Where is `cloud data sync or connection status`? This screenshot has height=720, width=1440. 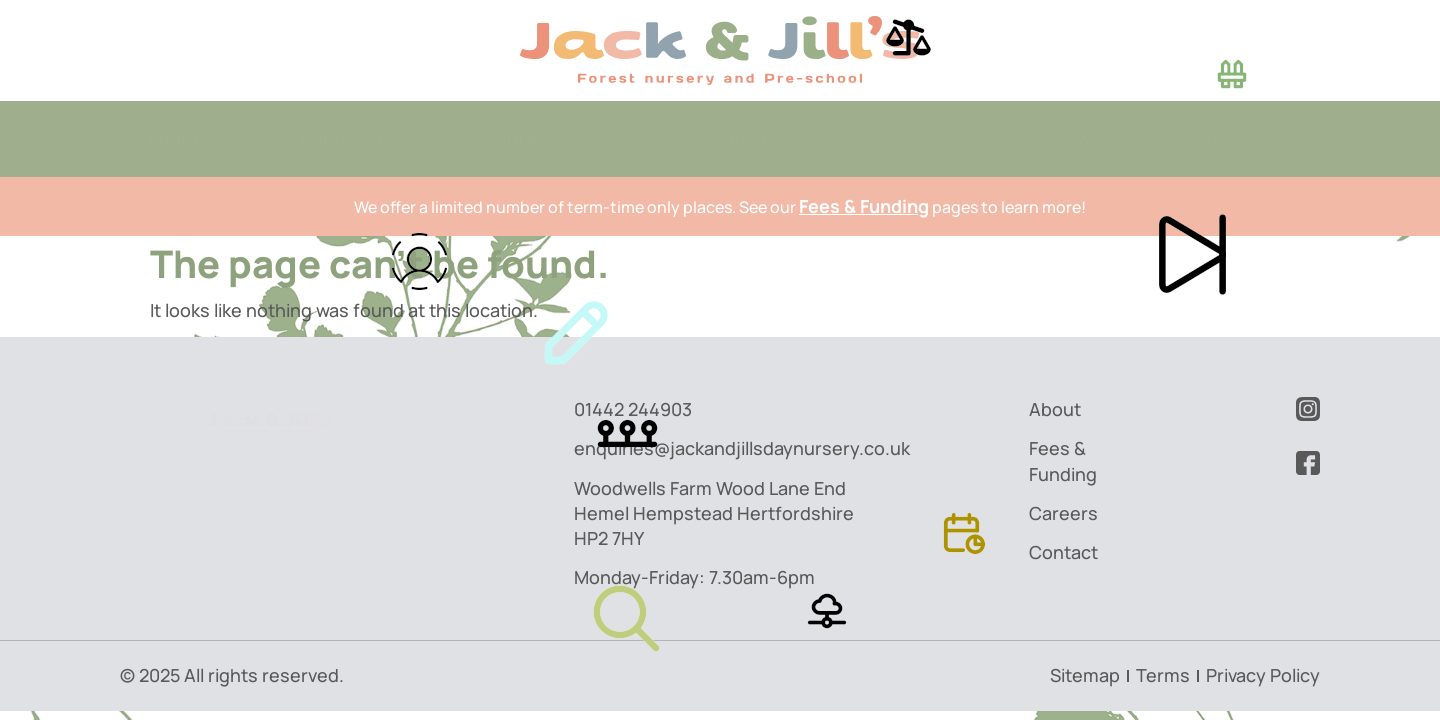
cloud data sync or connection status is located at coordinates (827, 611).